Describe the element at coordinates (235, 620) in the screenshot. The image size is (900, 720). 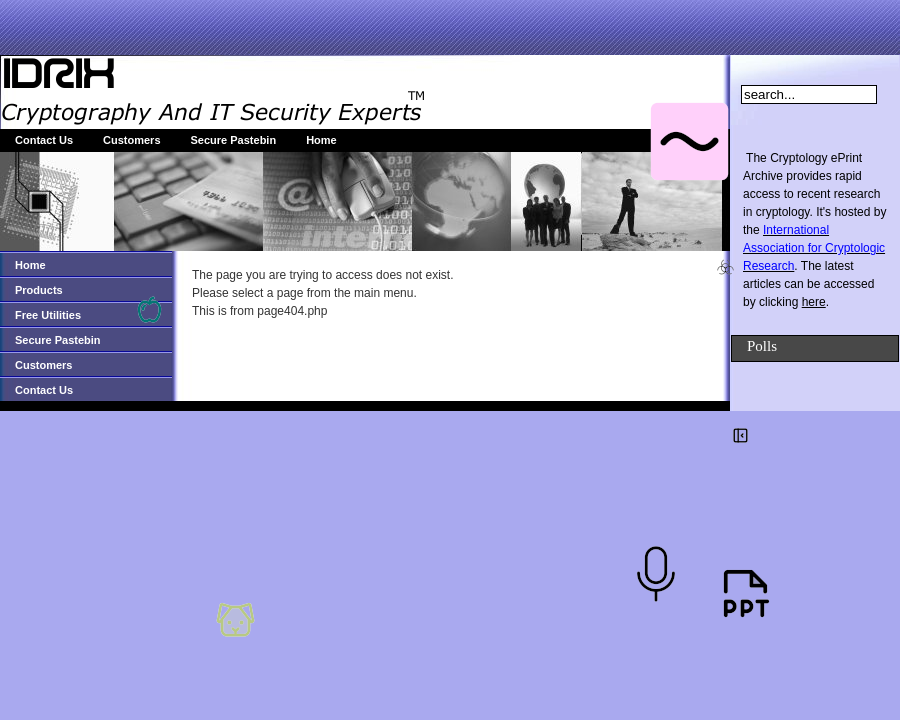
I see `access pet-related features or settings` at that location.